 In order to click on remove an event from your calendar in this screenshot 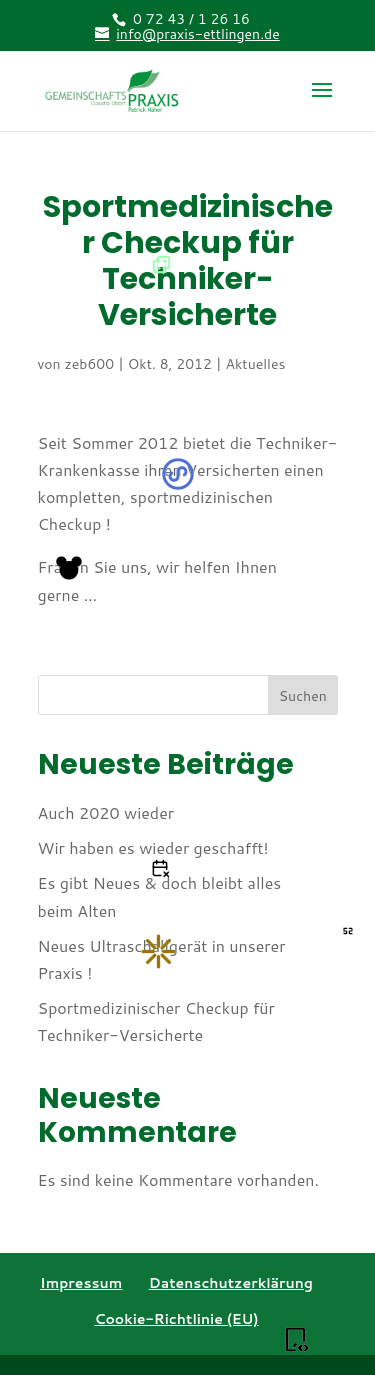, I will do `click(160, 868)`.